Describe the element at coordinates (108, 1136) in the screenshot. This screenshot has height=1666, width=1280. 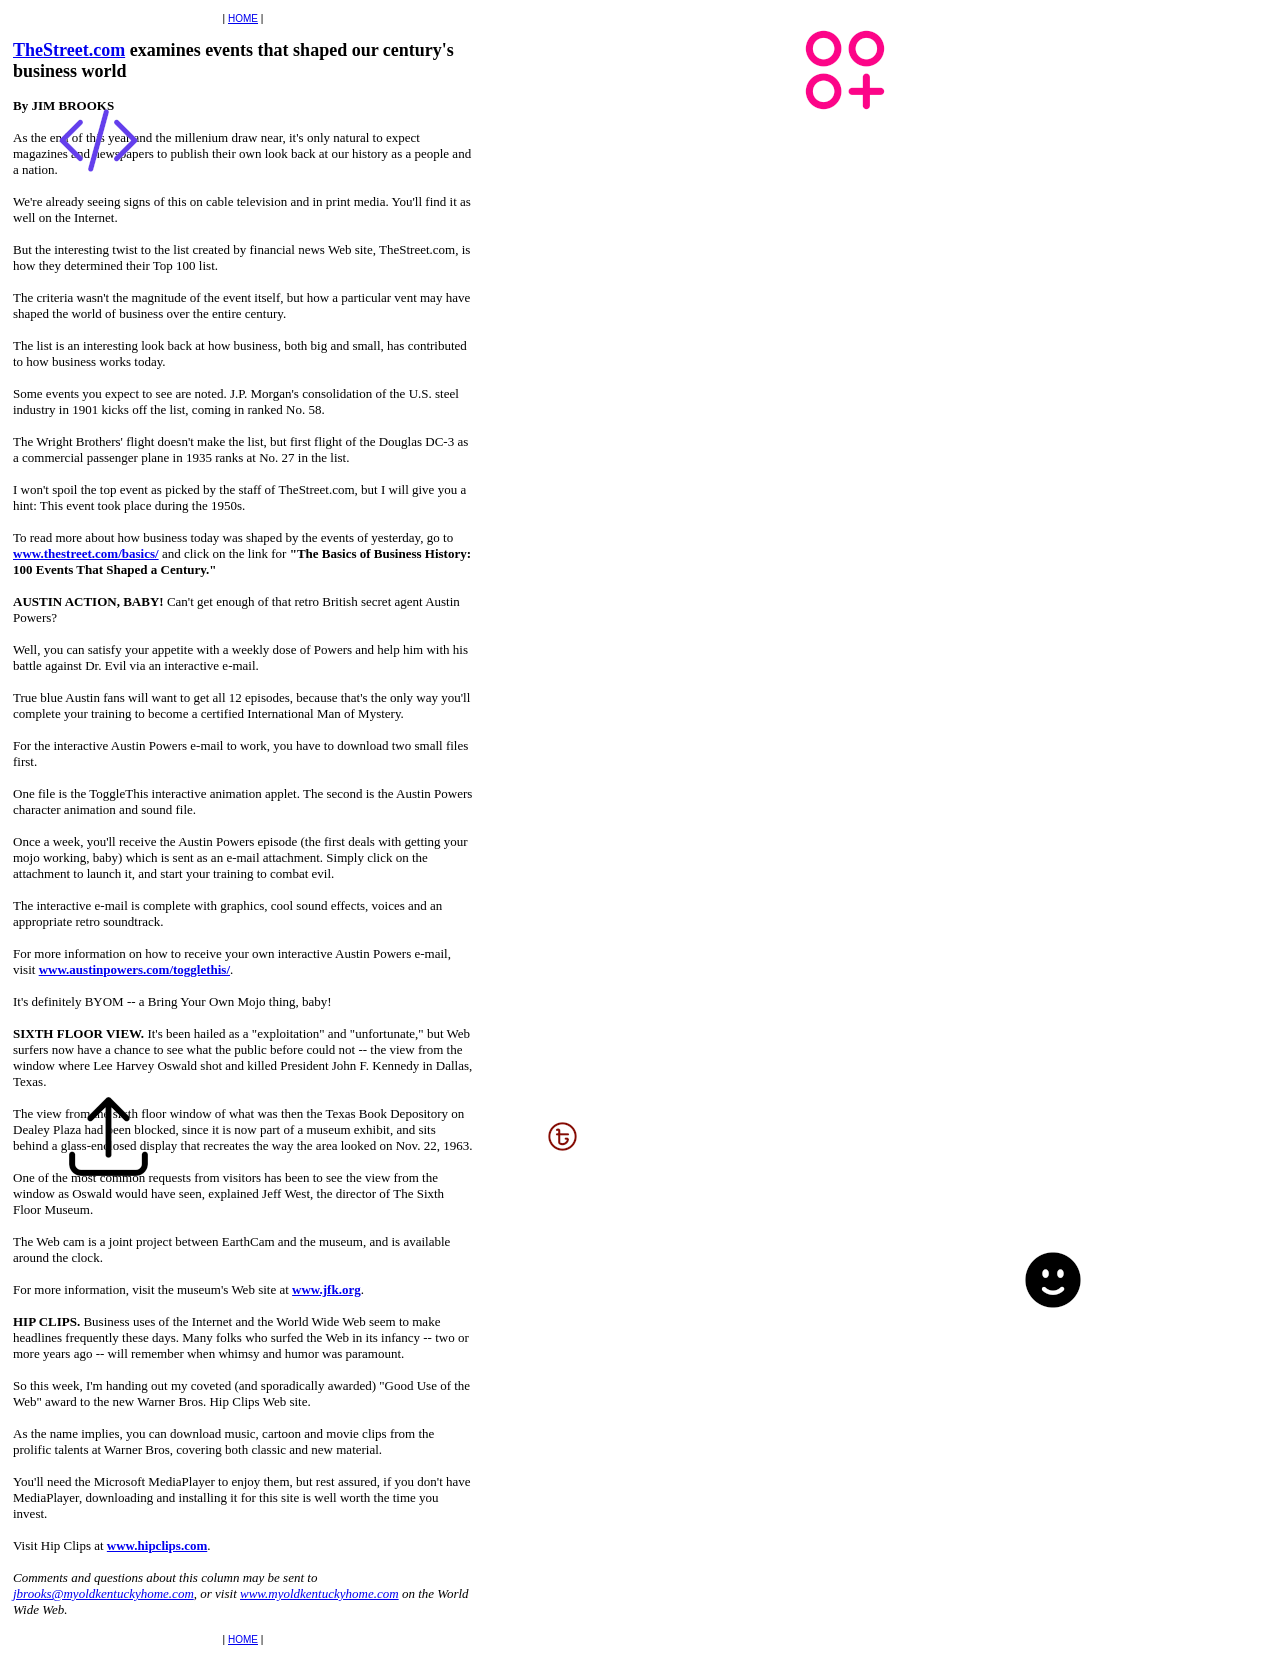
I see `upload a file or document` at that location.